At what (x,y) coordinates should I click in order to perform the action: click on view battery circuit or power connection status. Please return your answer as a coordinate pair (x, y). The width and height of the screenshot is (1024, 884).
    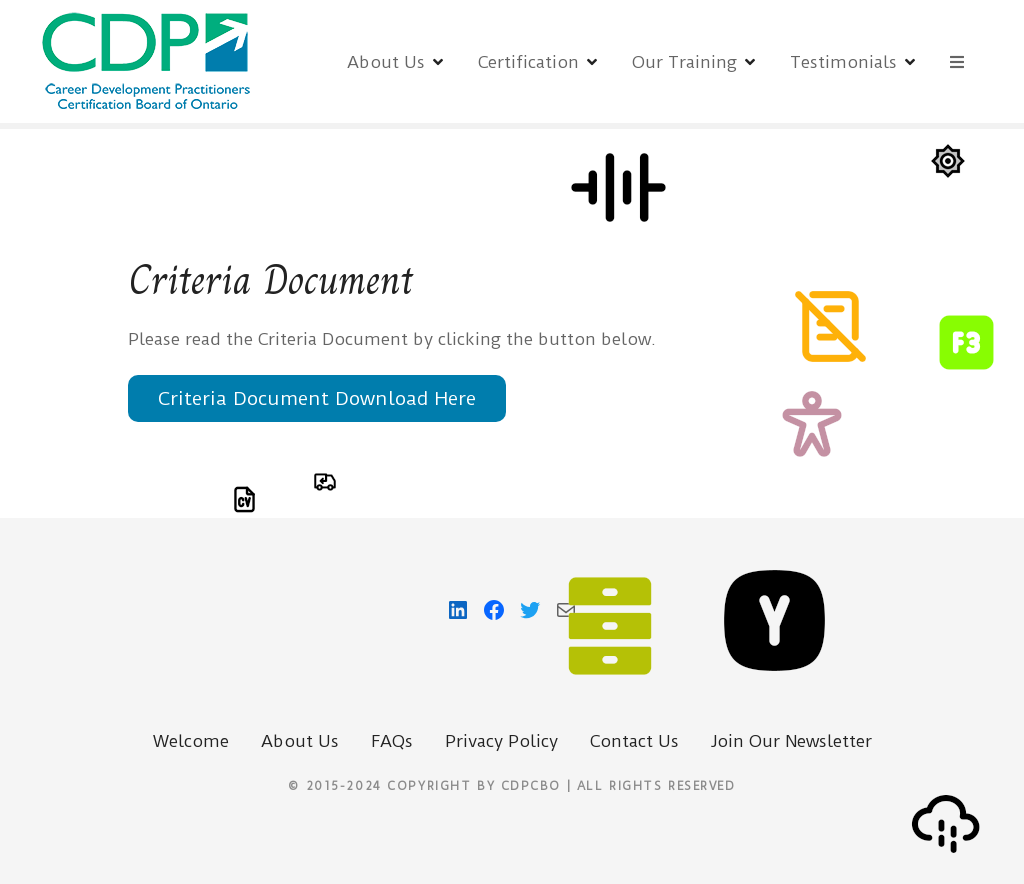
    Looking at the image, I should click on (618, 187).